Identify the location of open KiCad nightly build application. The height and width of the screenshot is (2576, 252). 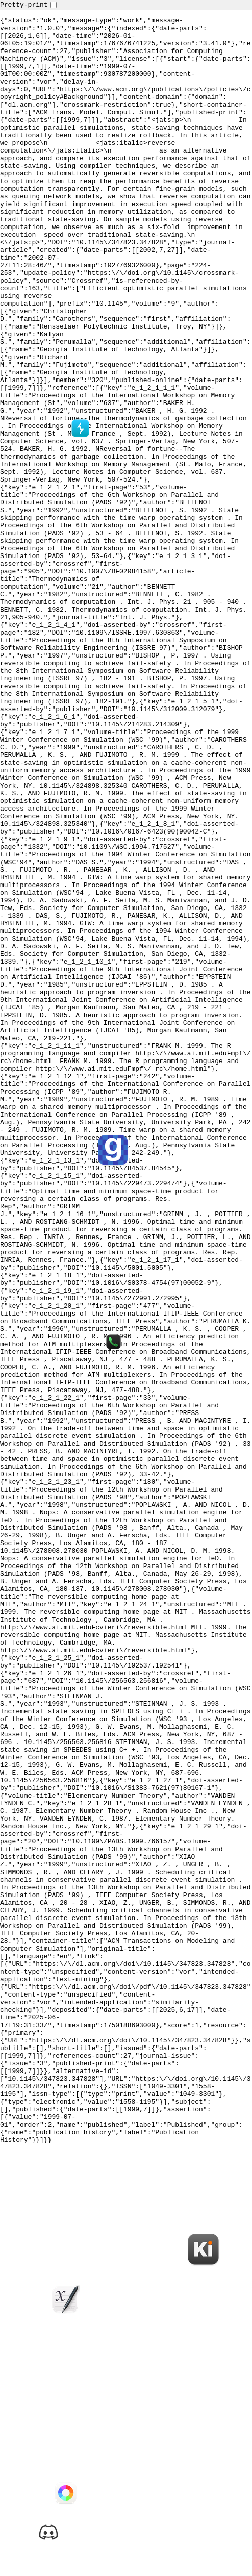
(203, 2249).